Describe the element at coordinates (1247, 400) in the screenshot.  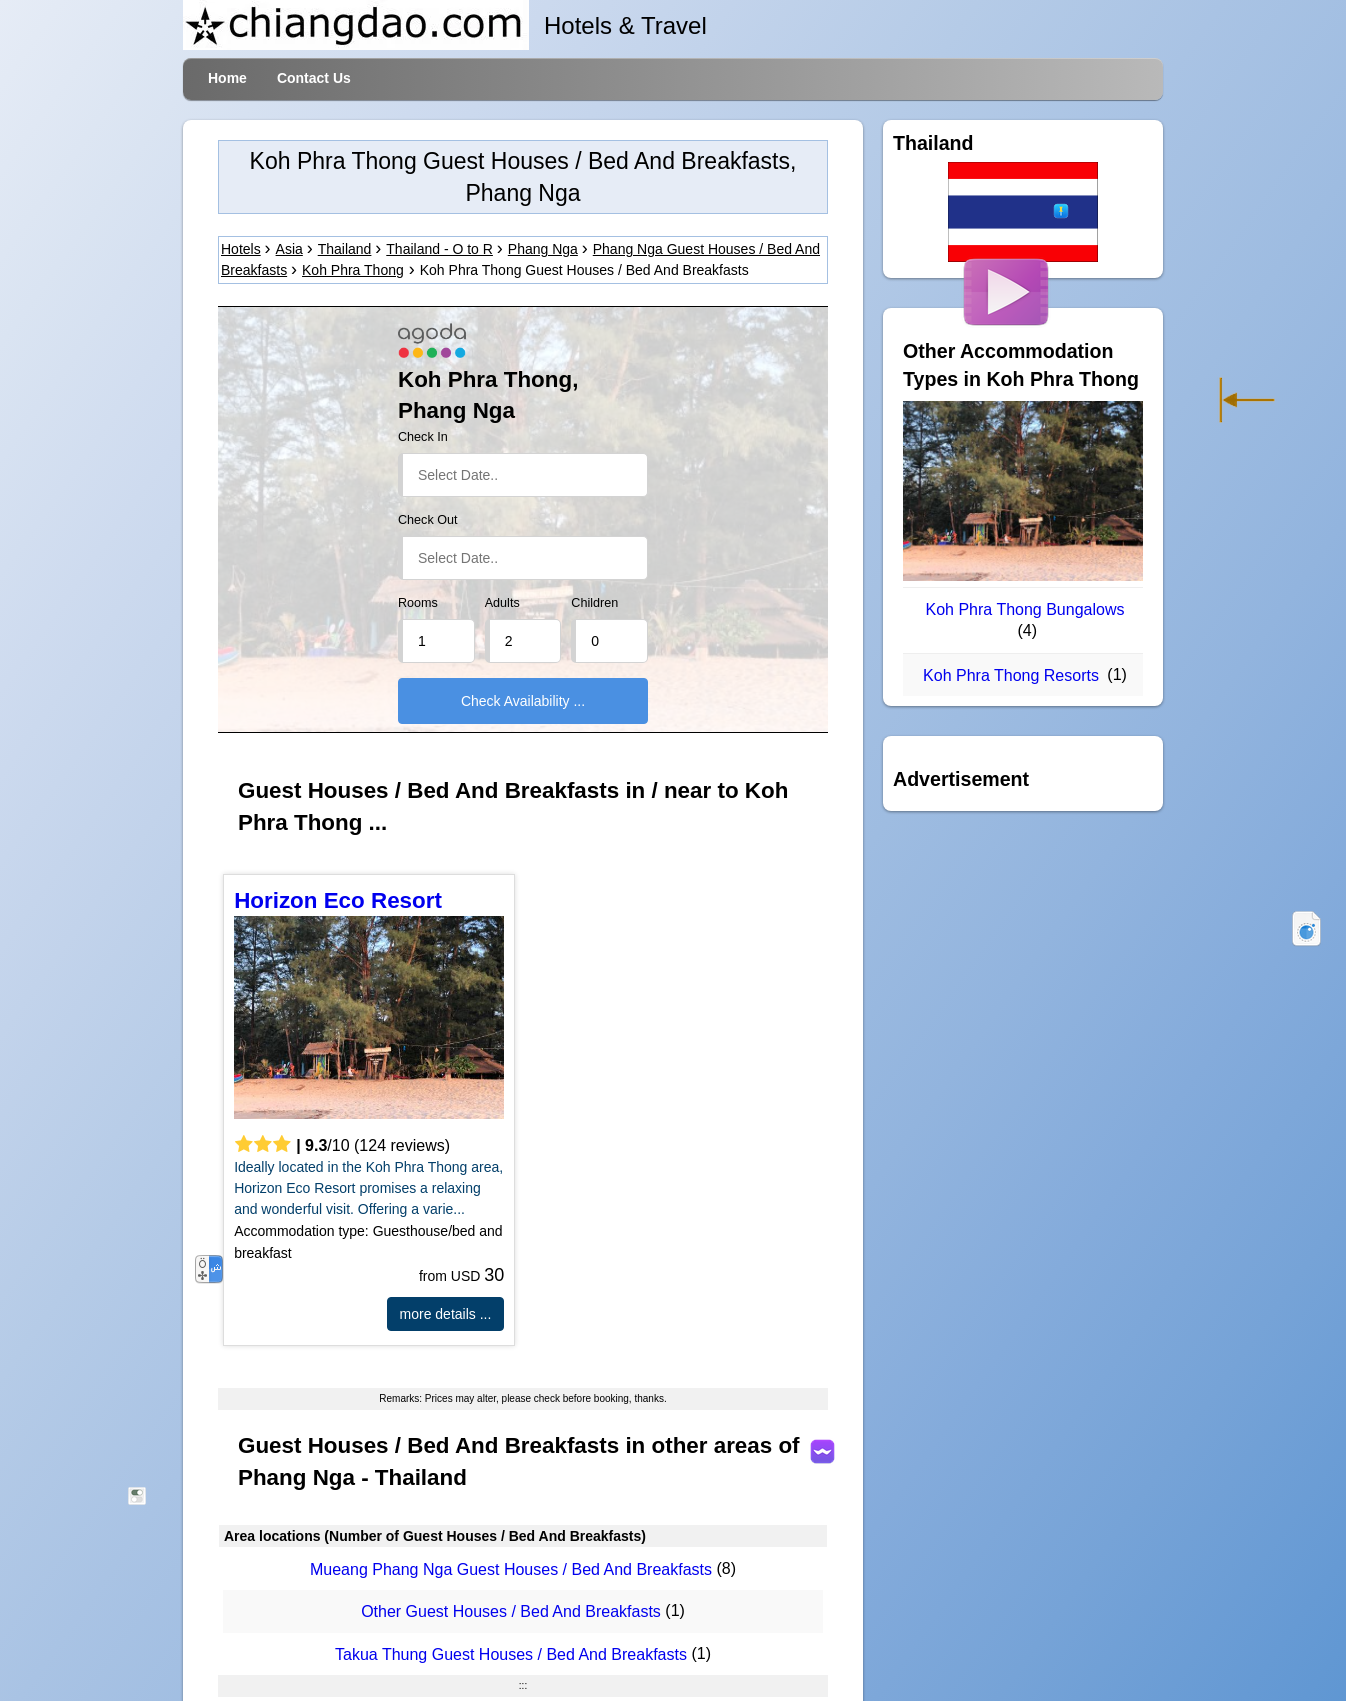
I see `go to the first item in a list or sequence` at that location.